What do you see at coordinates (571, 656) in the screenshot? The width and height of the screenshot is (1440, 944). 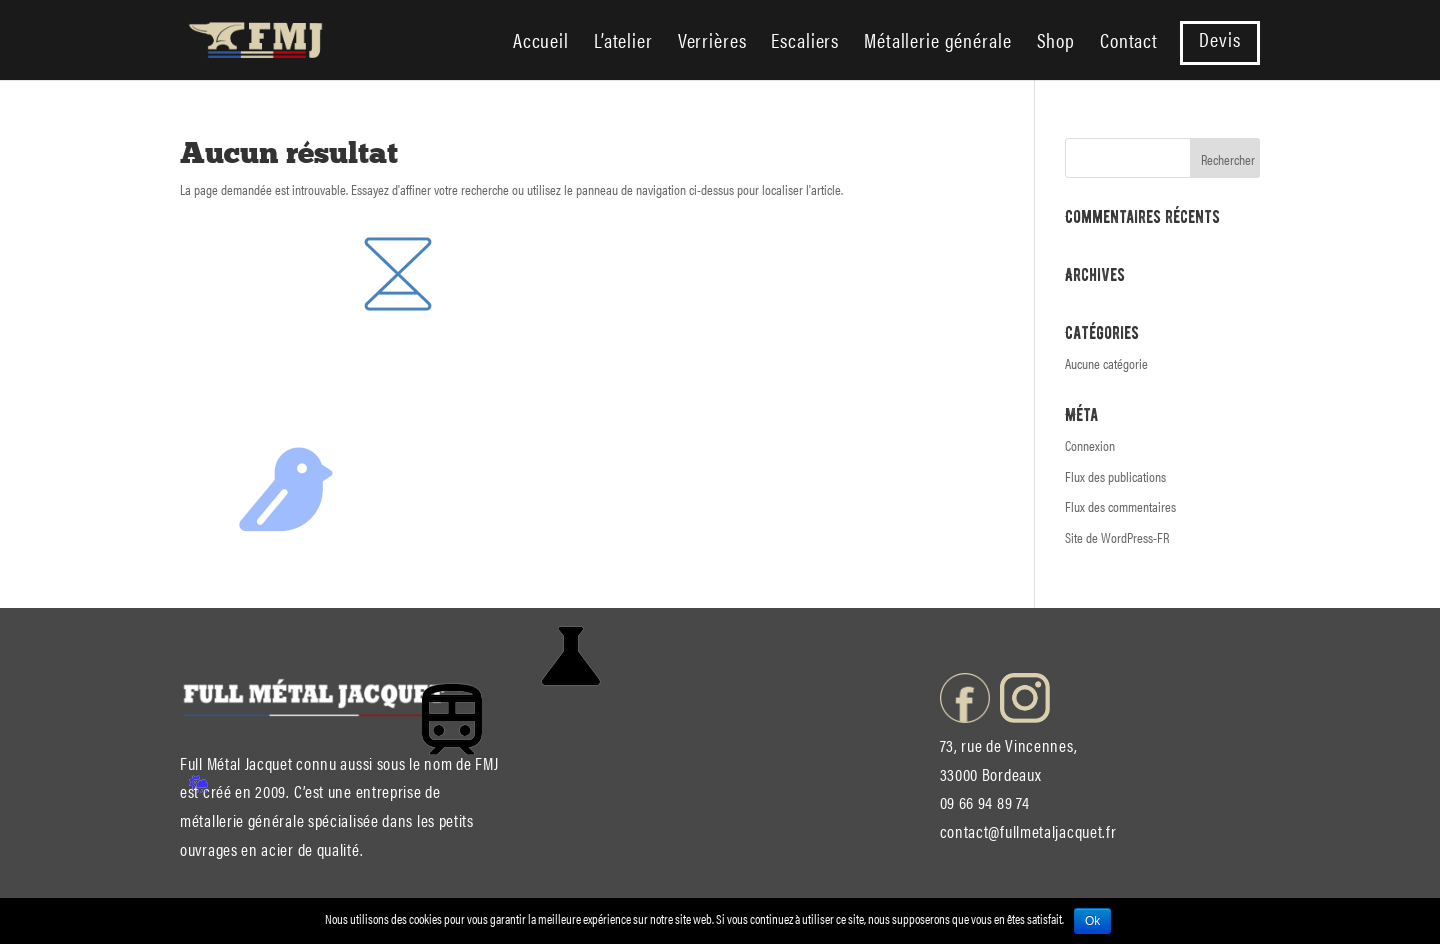 I see `access science or laboratory features` at bounding box center [571, 656].